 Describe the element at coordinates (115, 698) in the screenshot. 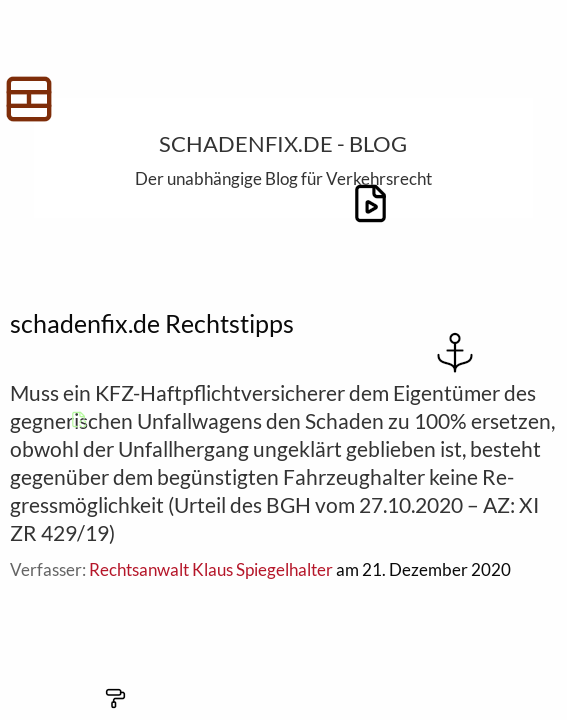

I see `customize theme or appearance settings` at that location.